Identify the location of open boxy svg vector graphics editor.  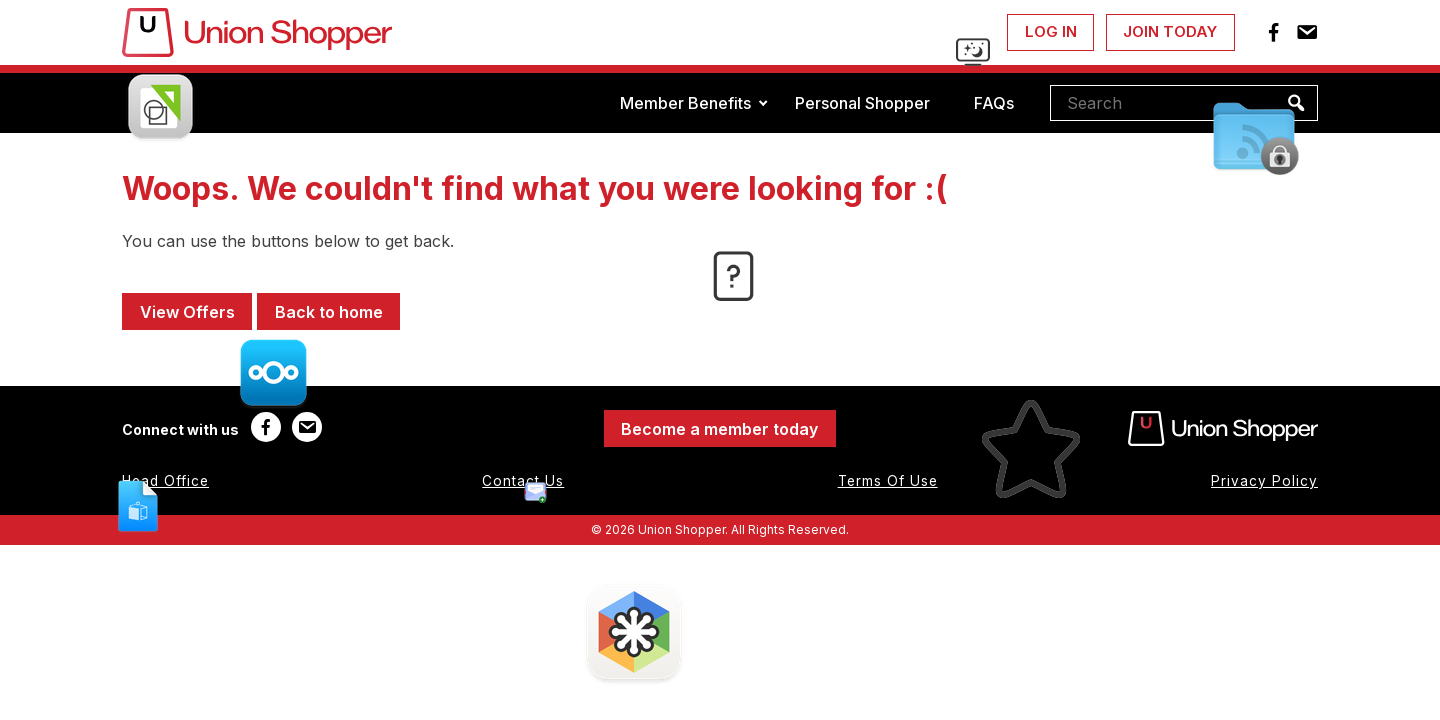
(634, 632).